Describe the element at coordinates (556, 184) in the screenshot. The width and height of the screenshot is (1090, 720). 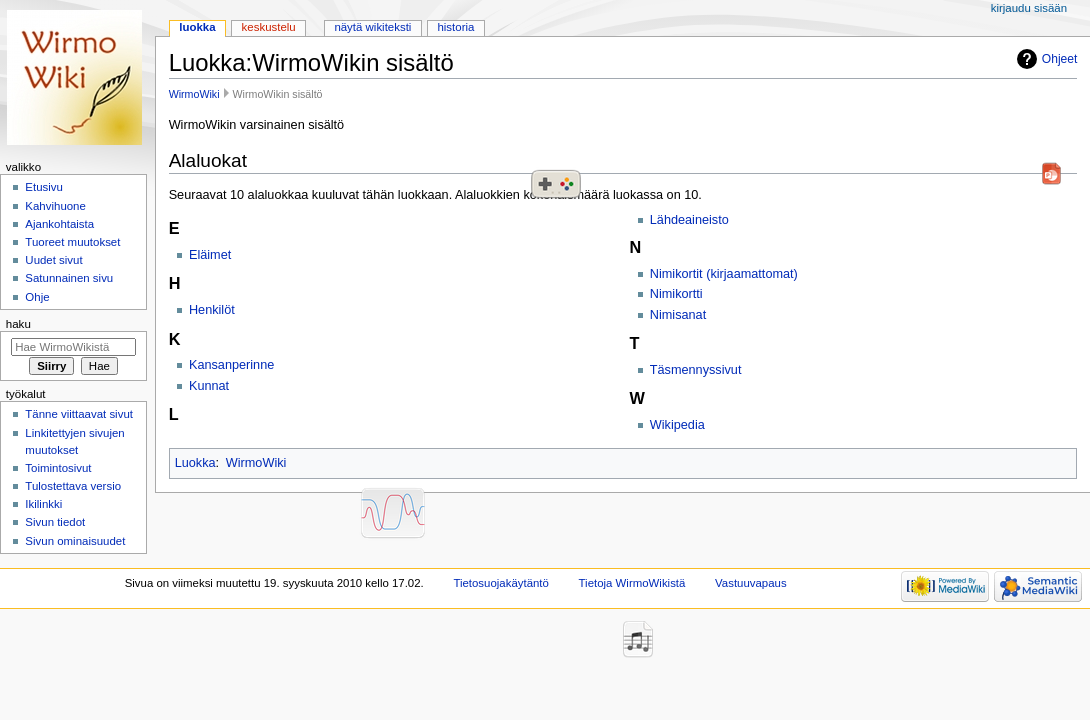
I see `game controller input device` at that location.